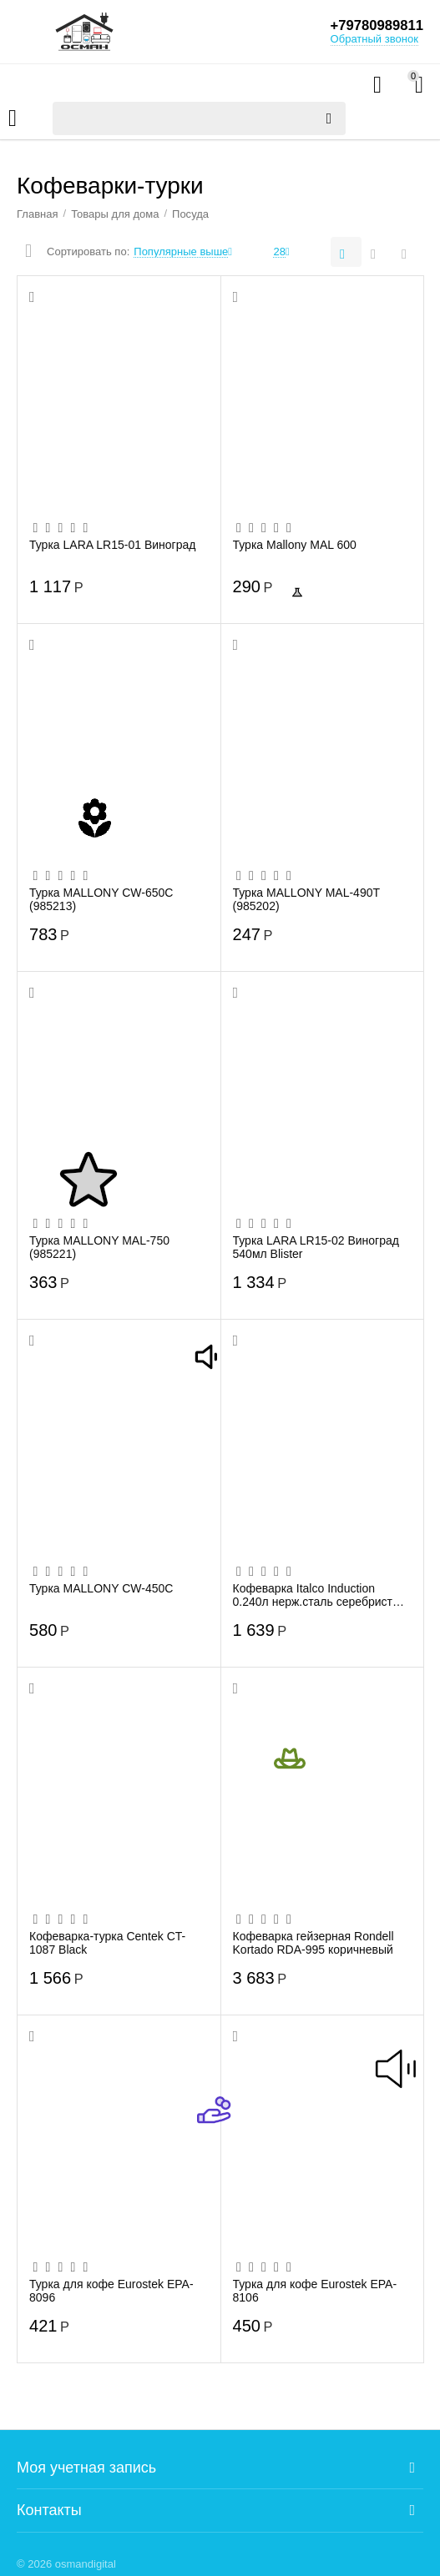 Image resolution: width=440 pixels, height=2576 pixels. Describe the element at coordinates (89, 1180) in the screenshot. I see `add to favorites` at that location.